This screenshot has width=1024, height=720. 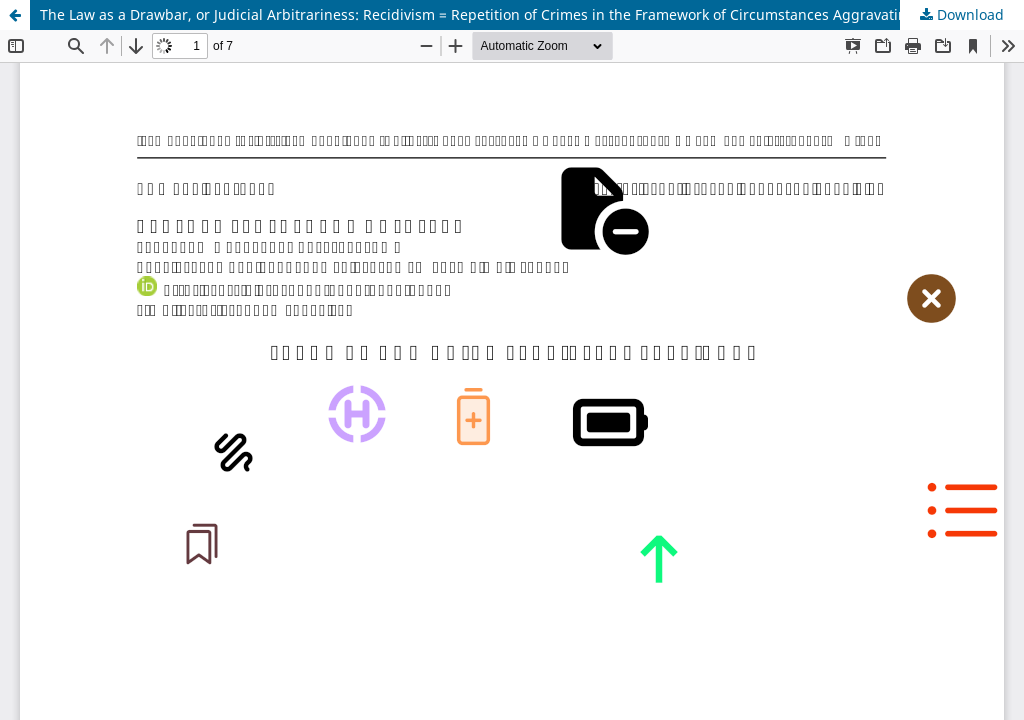 What do you see at coordinates (473, 417) in the screenshot?
I see `add or enable battery saver mode` at bounding box center [473, 417].